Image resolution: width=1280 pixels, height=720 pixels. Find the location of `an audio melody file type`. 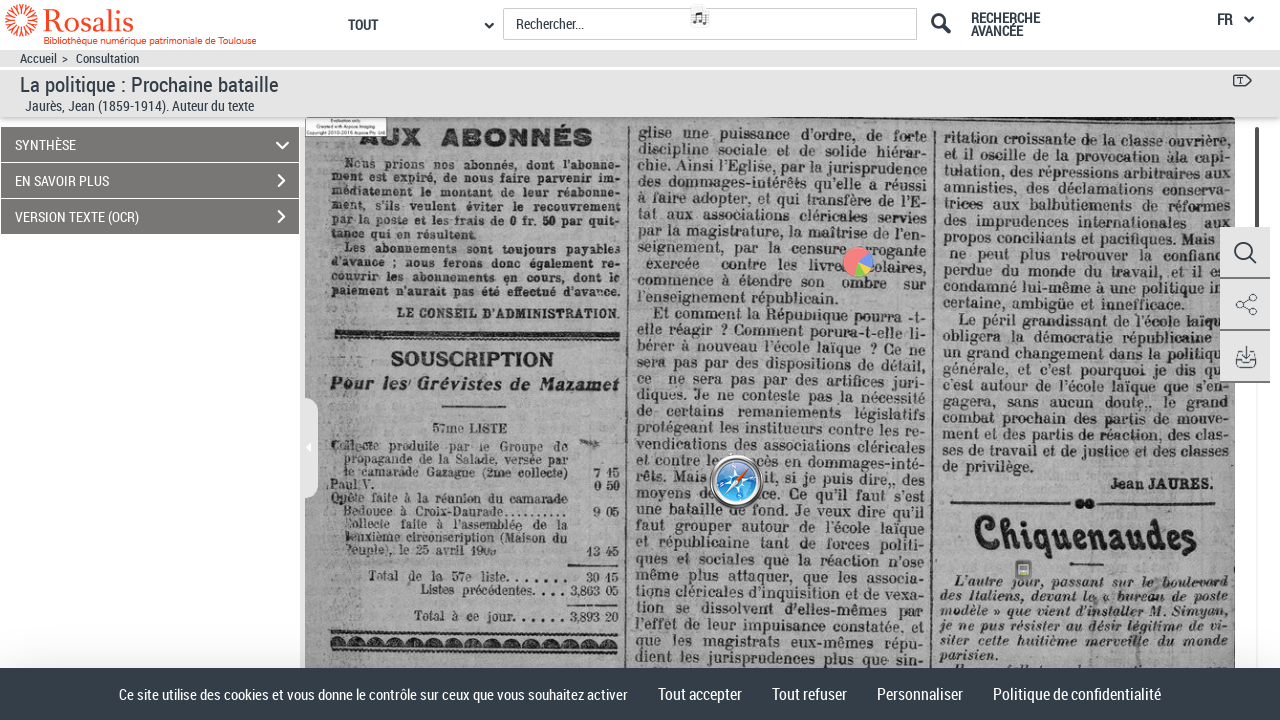

an audio melody file type is located at coordinates (700, 16).